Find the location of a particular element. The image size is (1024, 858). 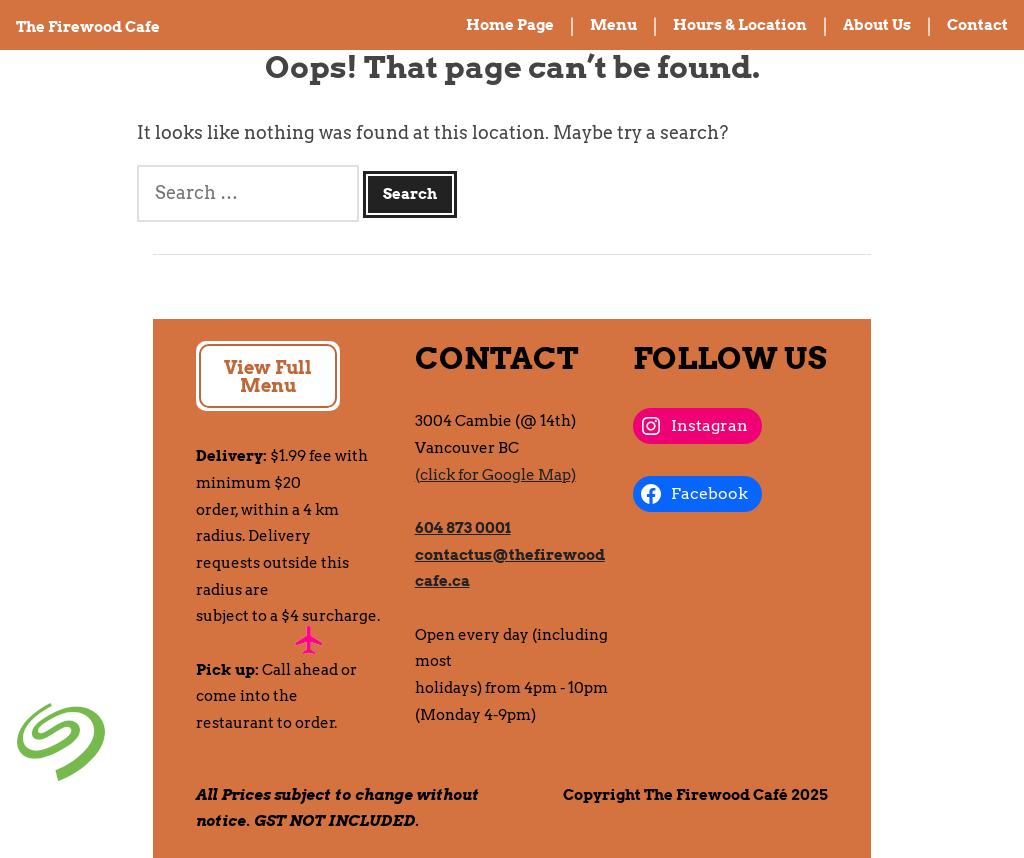

enable airplane mode is located at coordinates (308, 640).